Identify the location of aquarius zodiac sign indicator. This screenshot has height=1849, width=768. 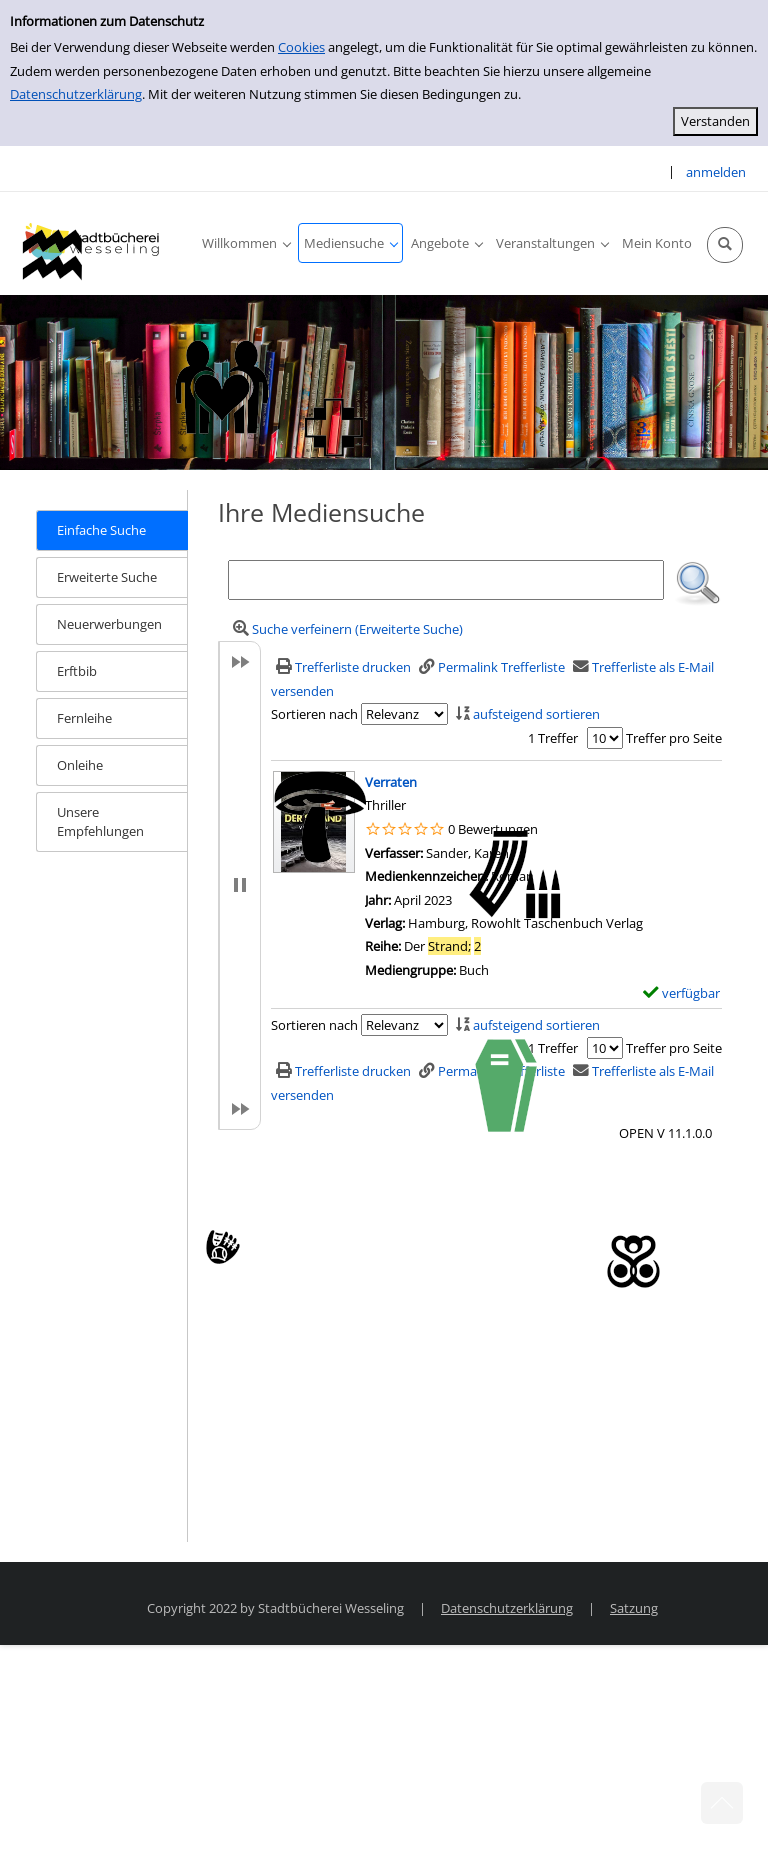
(52, 254).